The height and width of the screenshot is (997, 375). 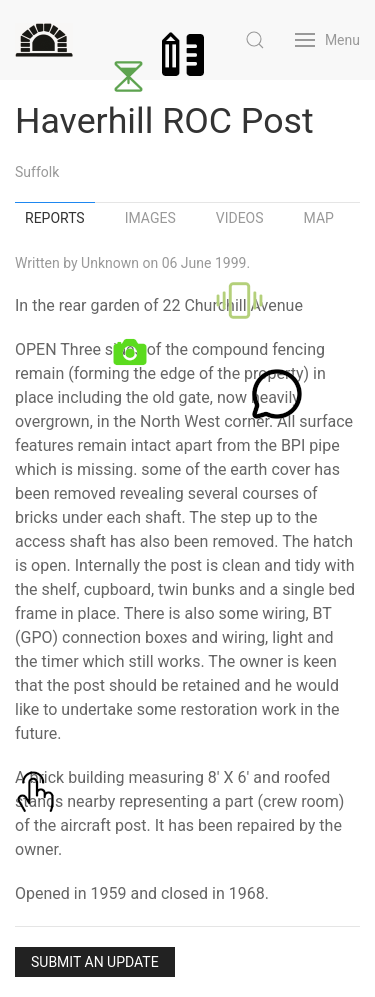 I want to click on open chat or messaging, so click(x=277, y=394).